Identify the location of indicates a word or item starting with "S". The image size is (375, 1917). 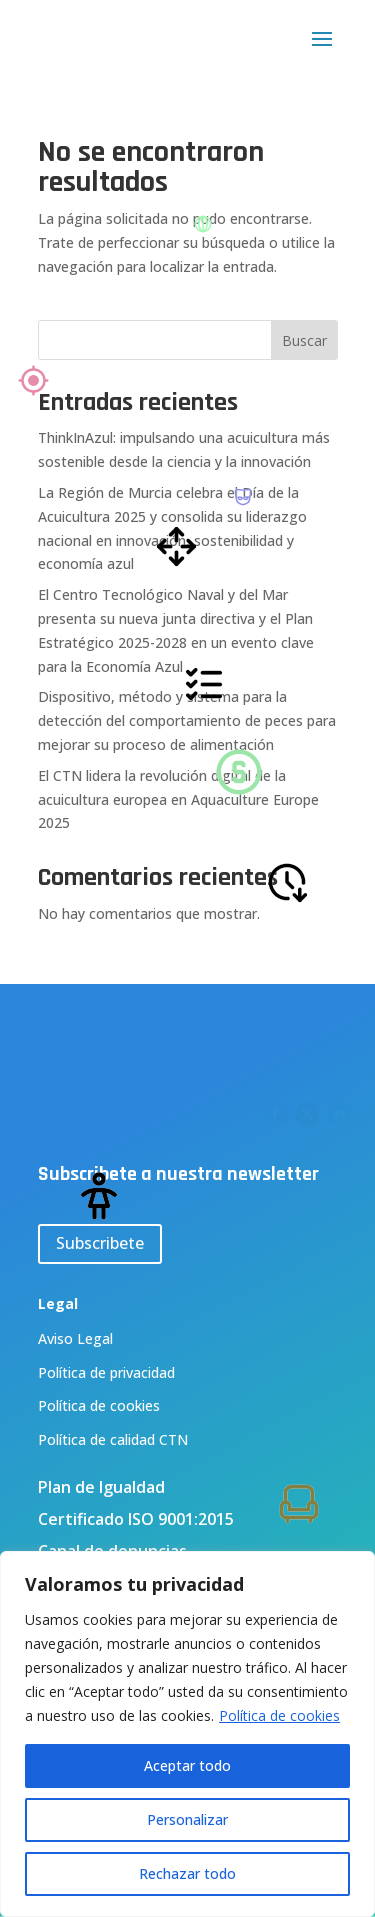
(239, 772).